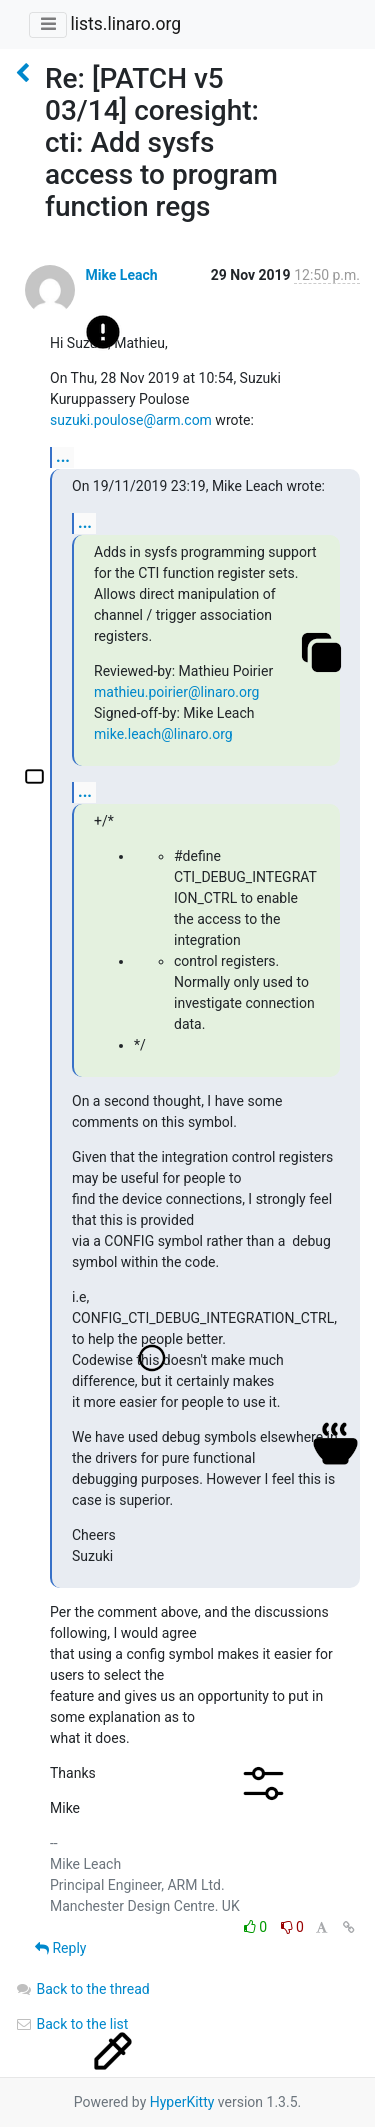 The width and height of the screenshot is (375, 2127). I want to click on crop image to 7:5 aspect ratio, so click(34, 776).